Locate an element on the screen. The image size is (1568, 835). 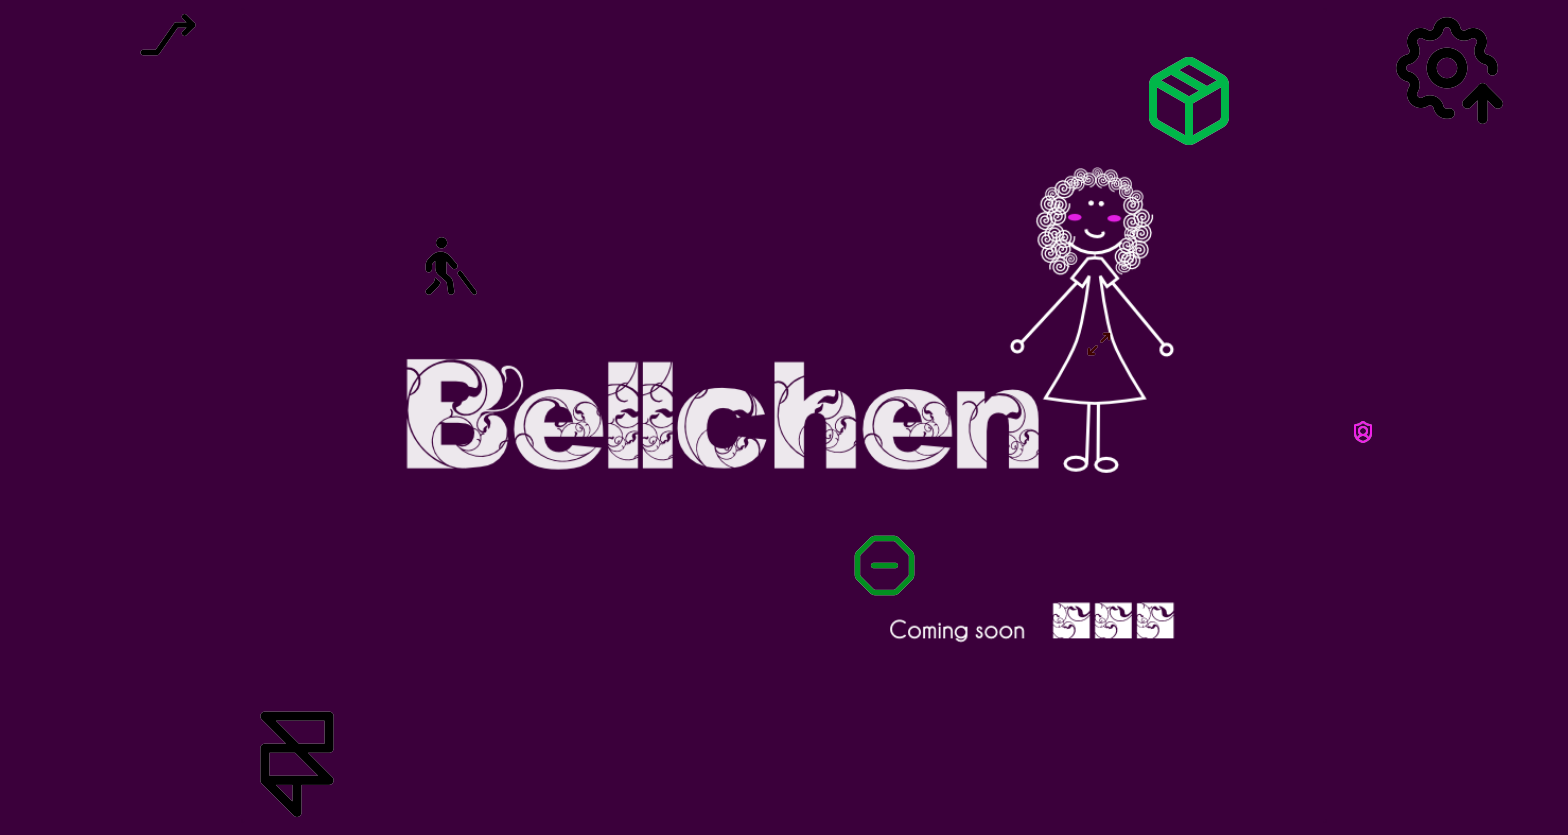
view package or shipment details is located at coordinates (1189, 101).